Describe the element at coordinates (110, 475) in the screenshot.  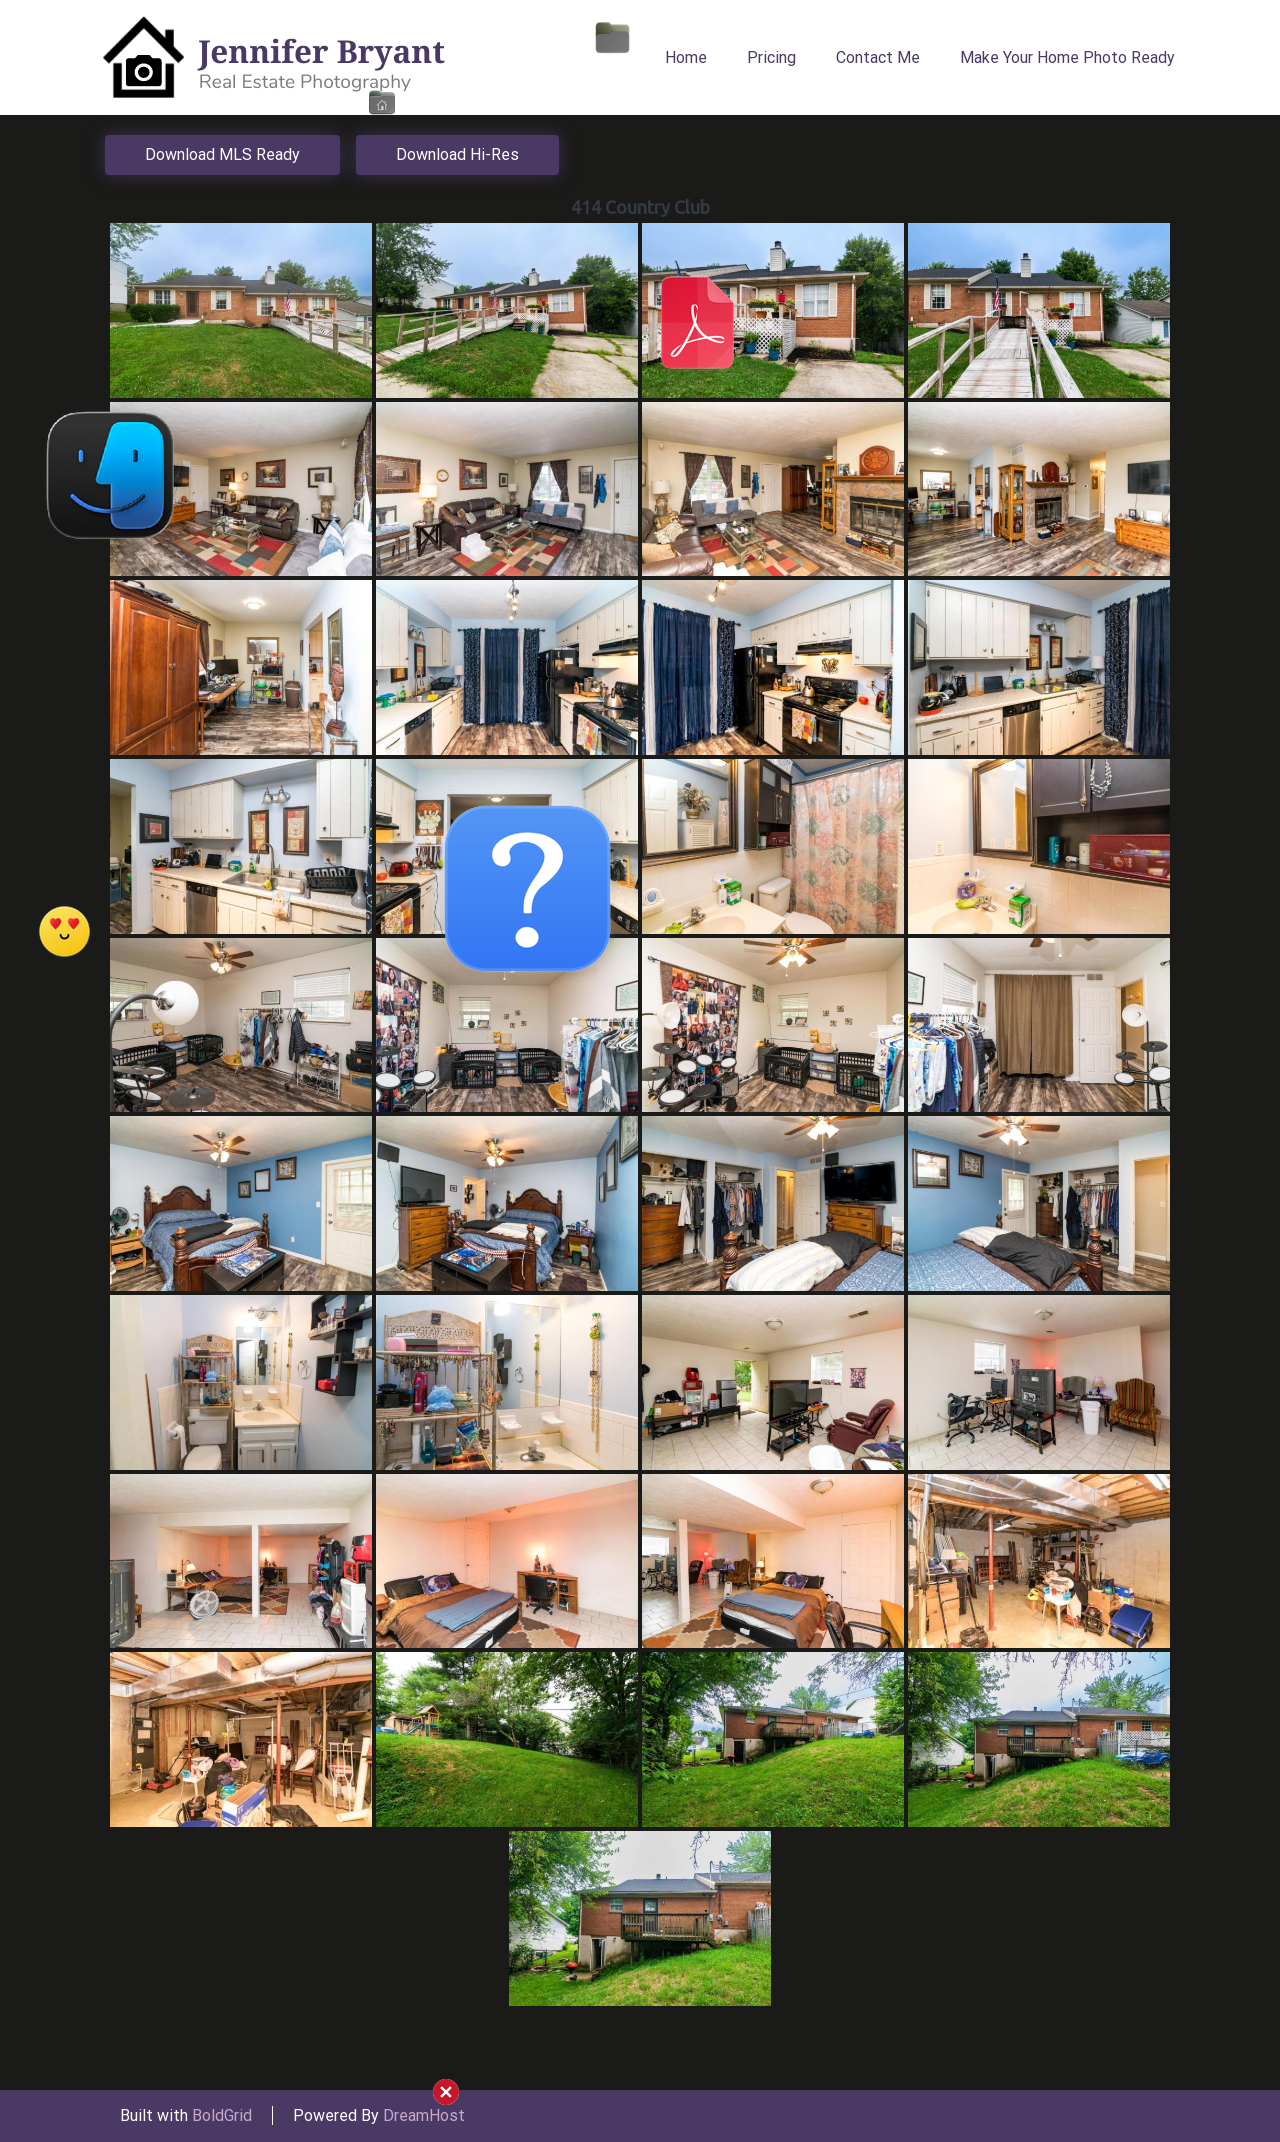
I see `open Finder to browse files and folders` at that location.